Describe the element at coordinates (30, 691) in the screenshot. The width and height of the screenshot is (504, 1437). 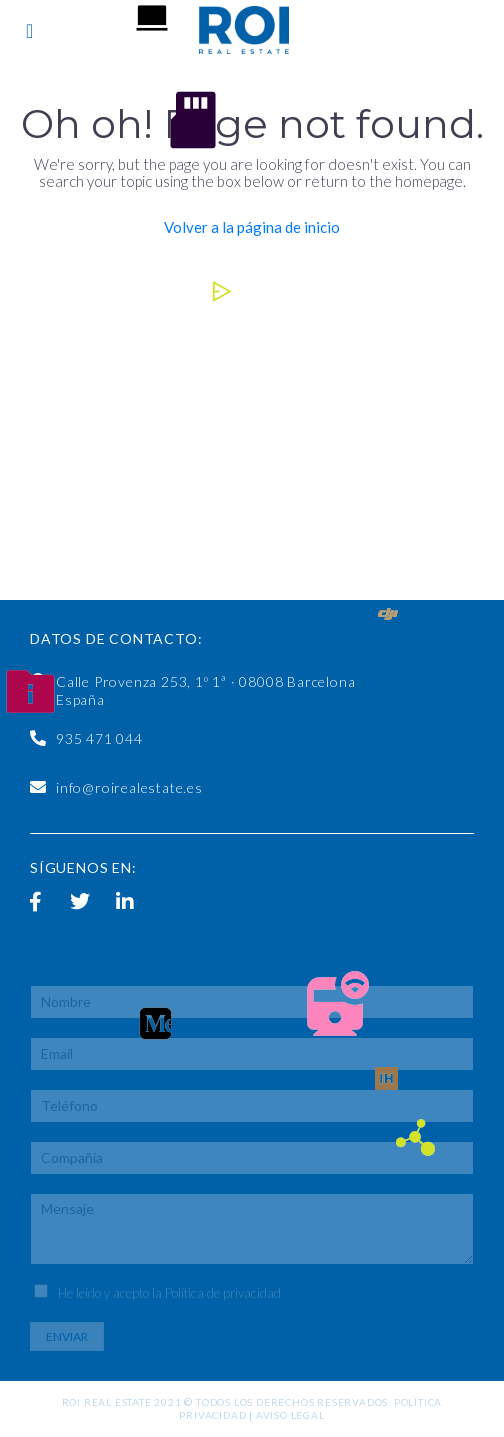
I see `view folder details or properties` at that location.